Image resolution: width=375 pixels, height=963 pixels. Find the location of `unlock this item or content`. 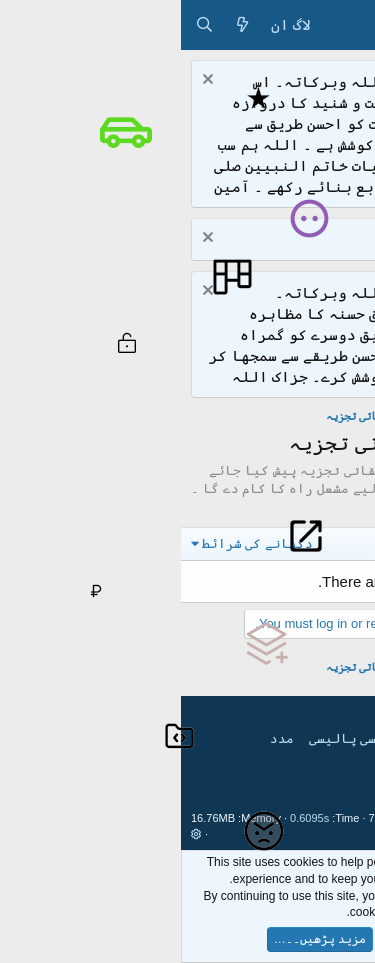

unlock this item or content is located at coordinates (127, 344).